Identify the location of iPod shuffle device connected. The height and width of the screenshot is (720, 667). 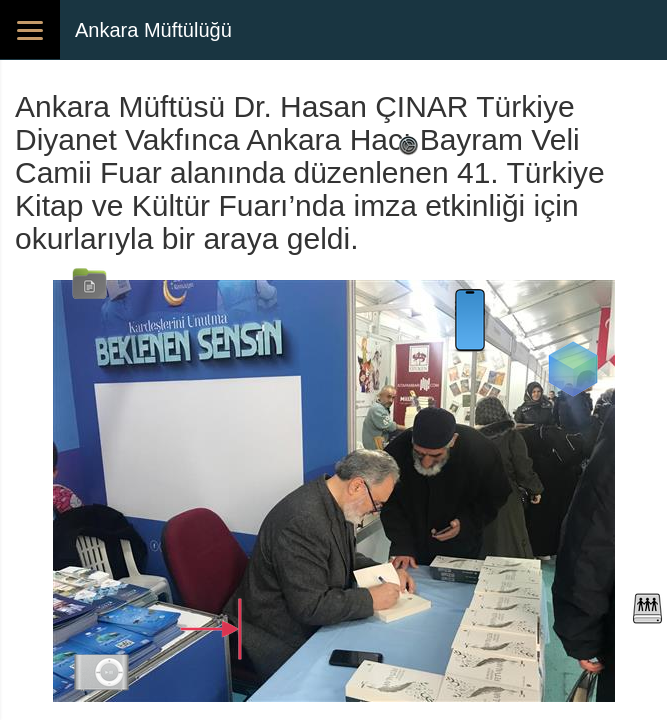
(101, 662).